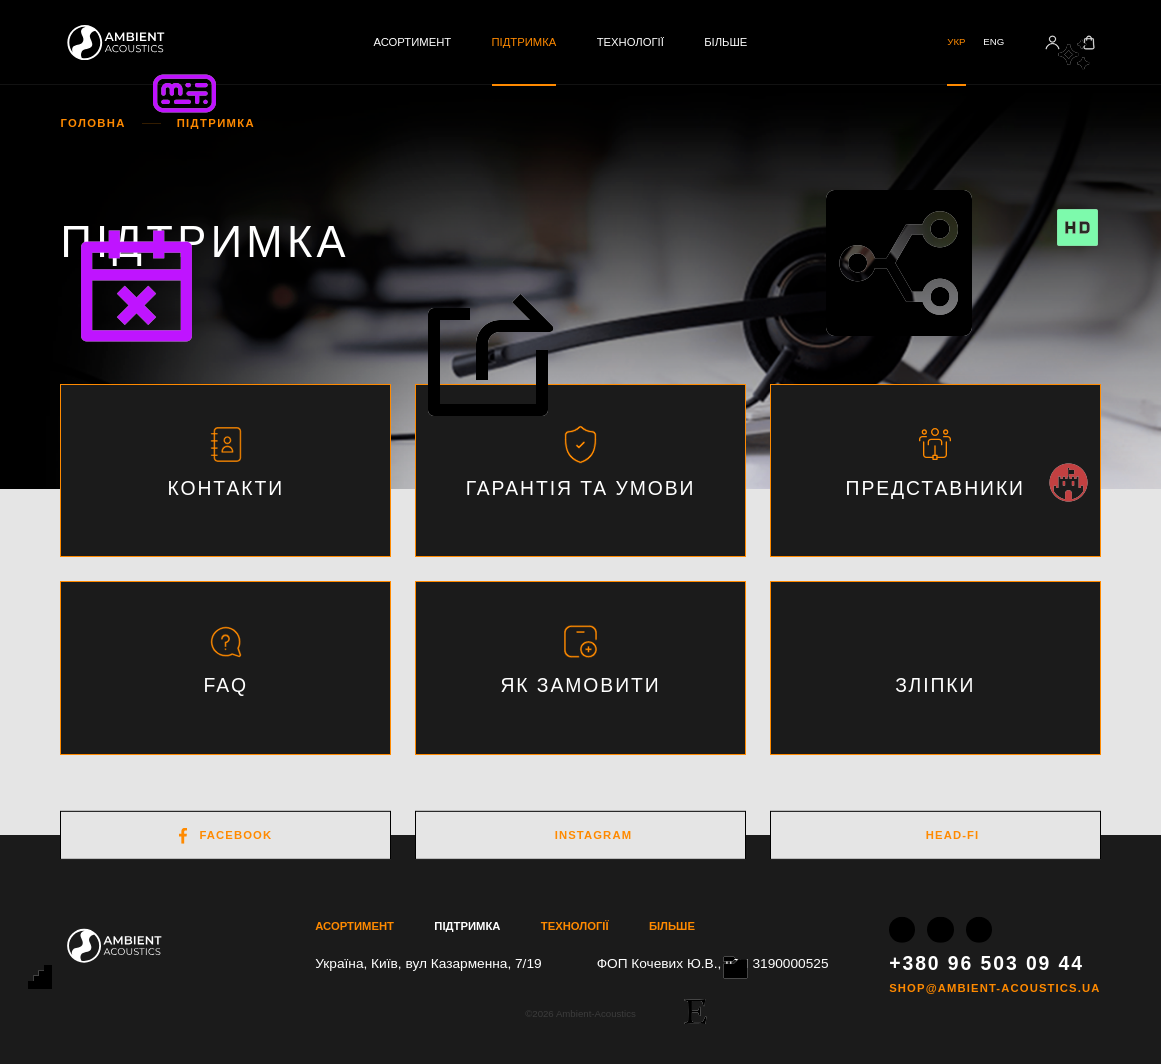 The image size is (1161, 1064). What do you see at coordinates (136, 291) in the screenshot?
I see `cancel or delete a scheduled event` at bounding box center [136, 291].